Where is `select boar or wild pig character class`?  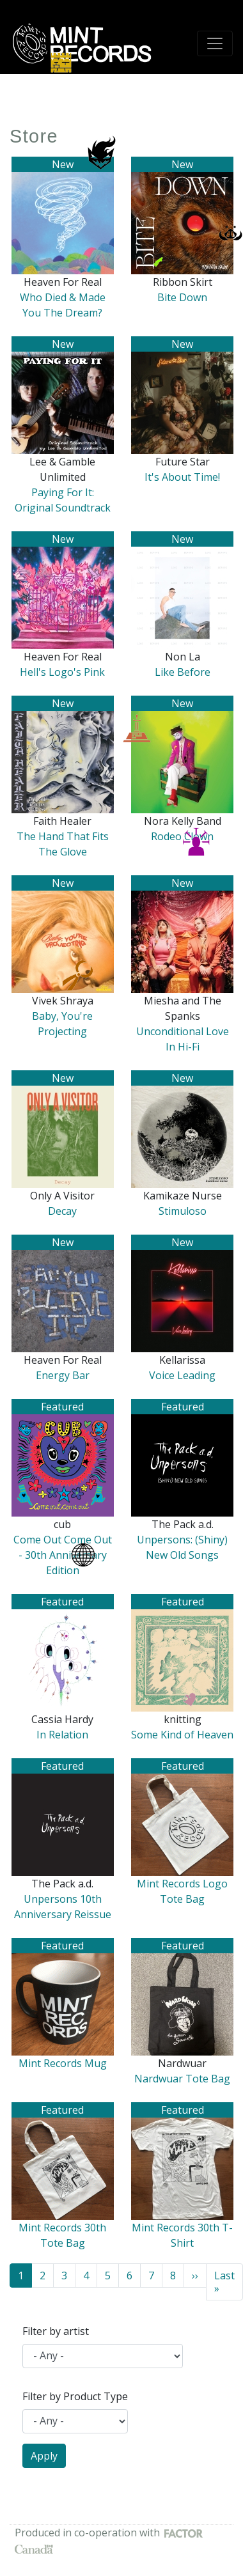
select boar or wild pig character class is located at coordinates (230, 232).